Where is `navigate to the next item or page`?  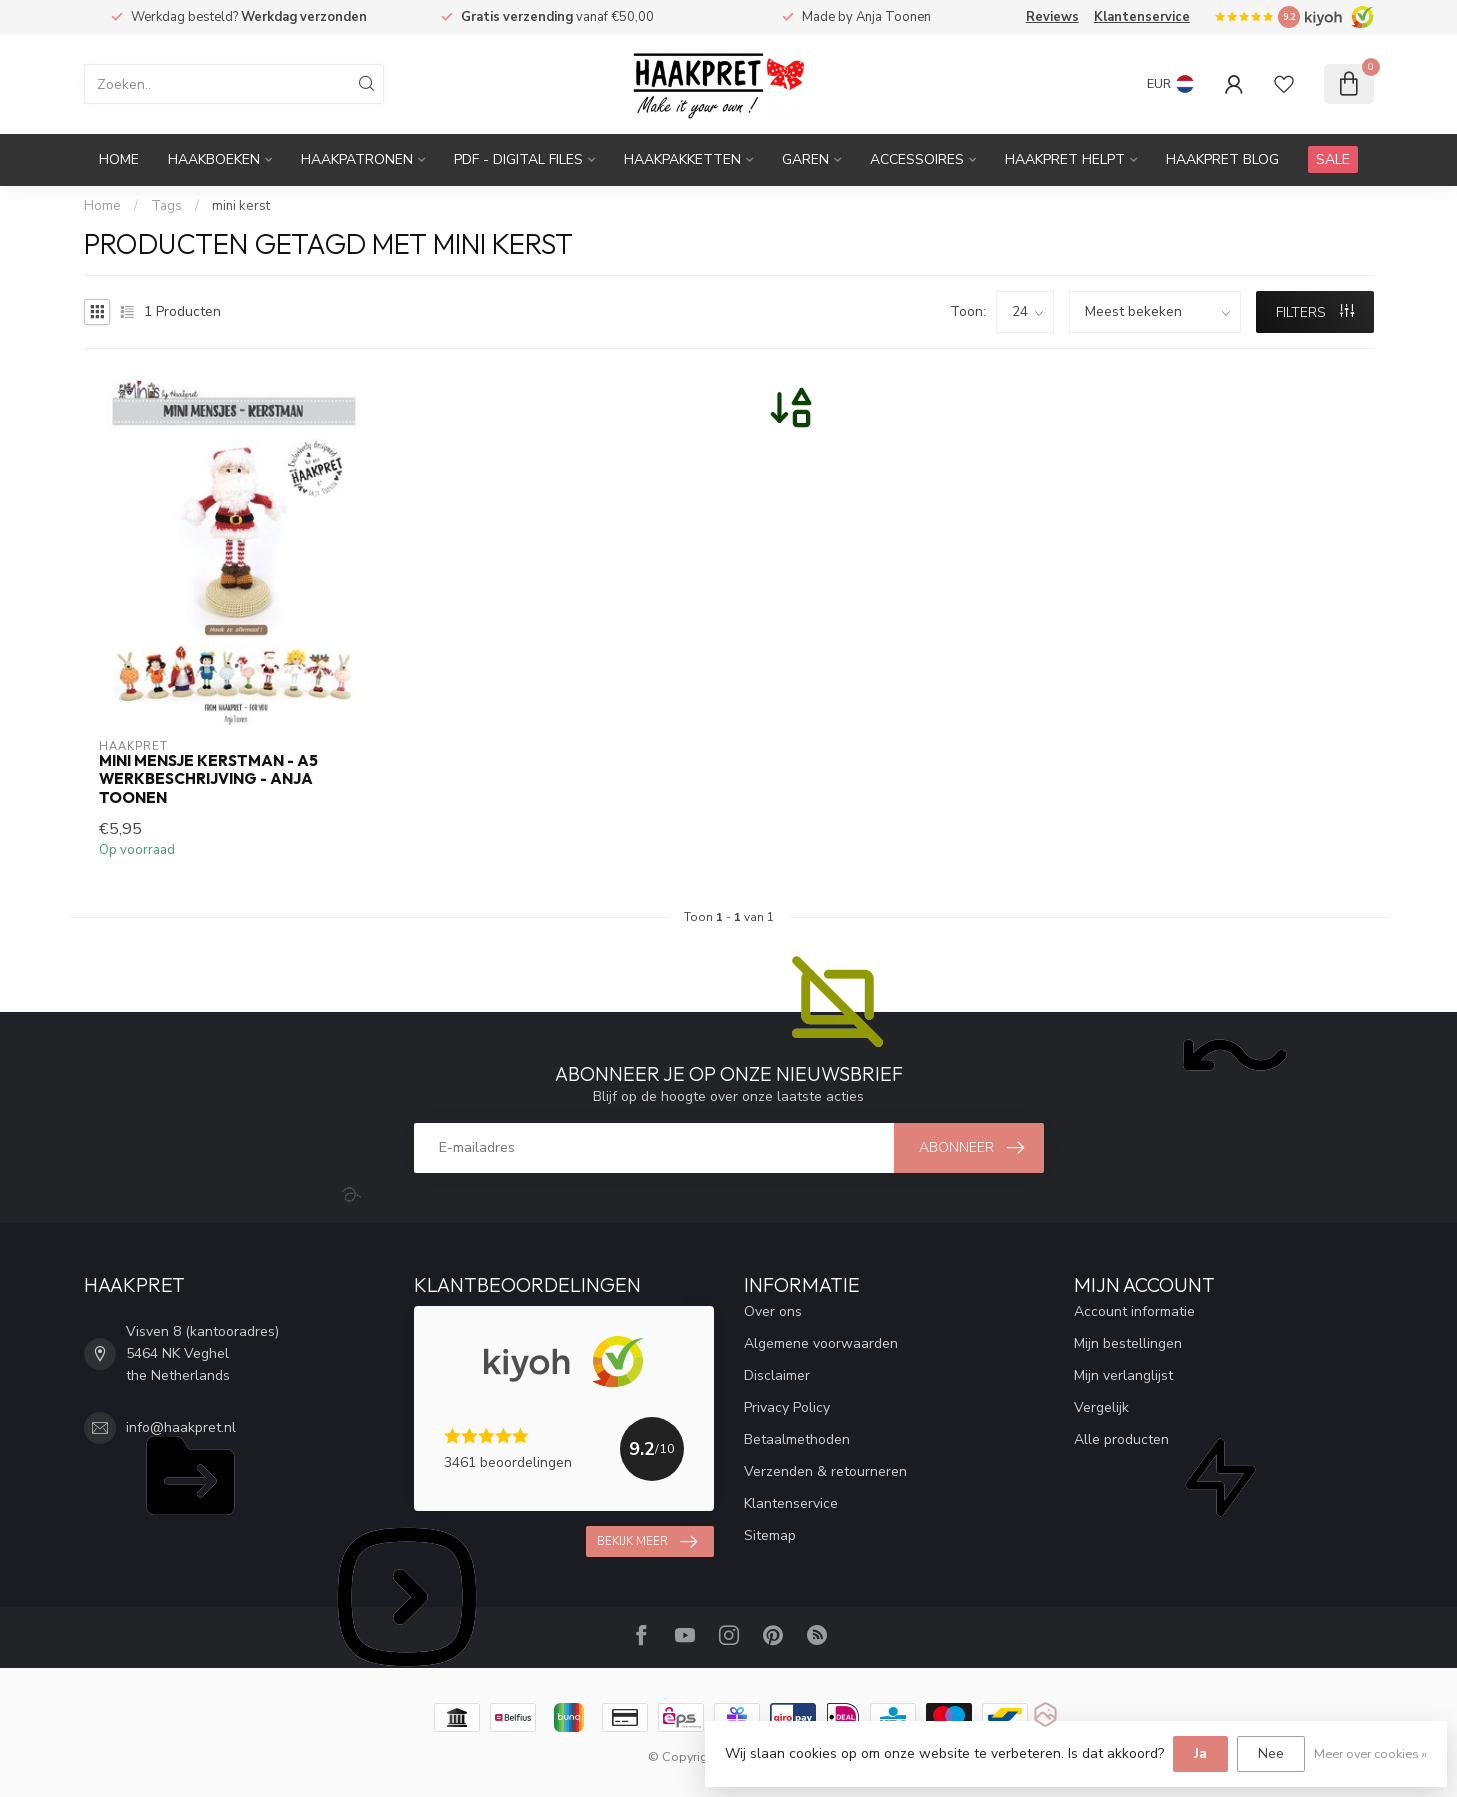
navigate to the next item or page is located at coordinates (407, 1597).